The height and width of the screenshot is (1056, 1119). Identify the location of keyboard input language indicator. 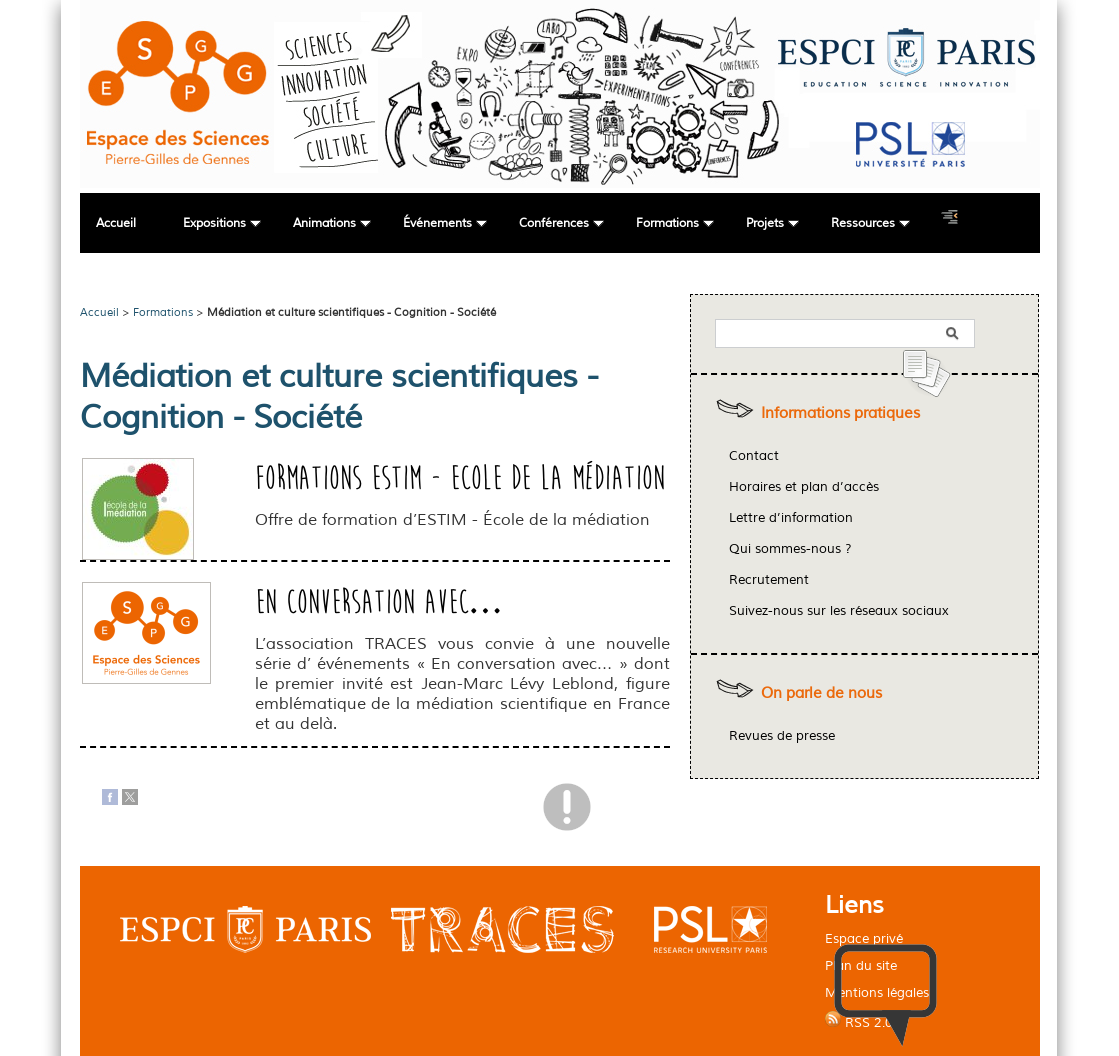
(885, 995).